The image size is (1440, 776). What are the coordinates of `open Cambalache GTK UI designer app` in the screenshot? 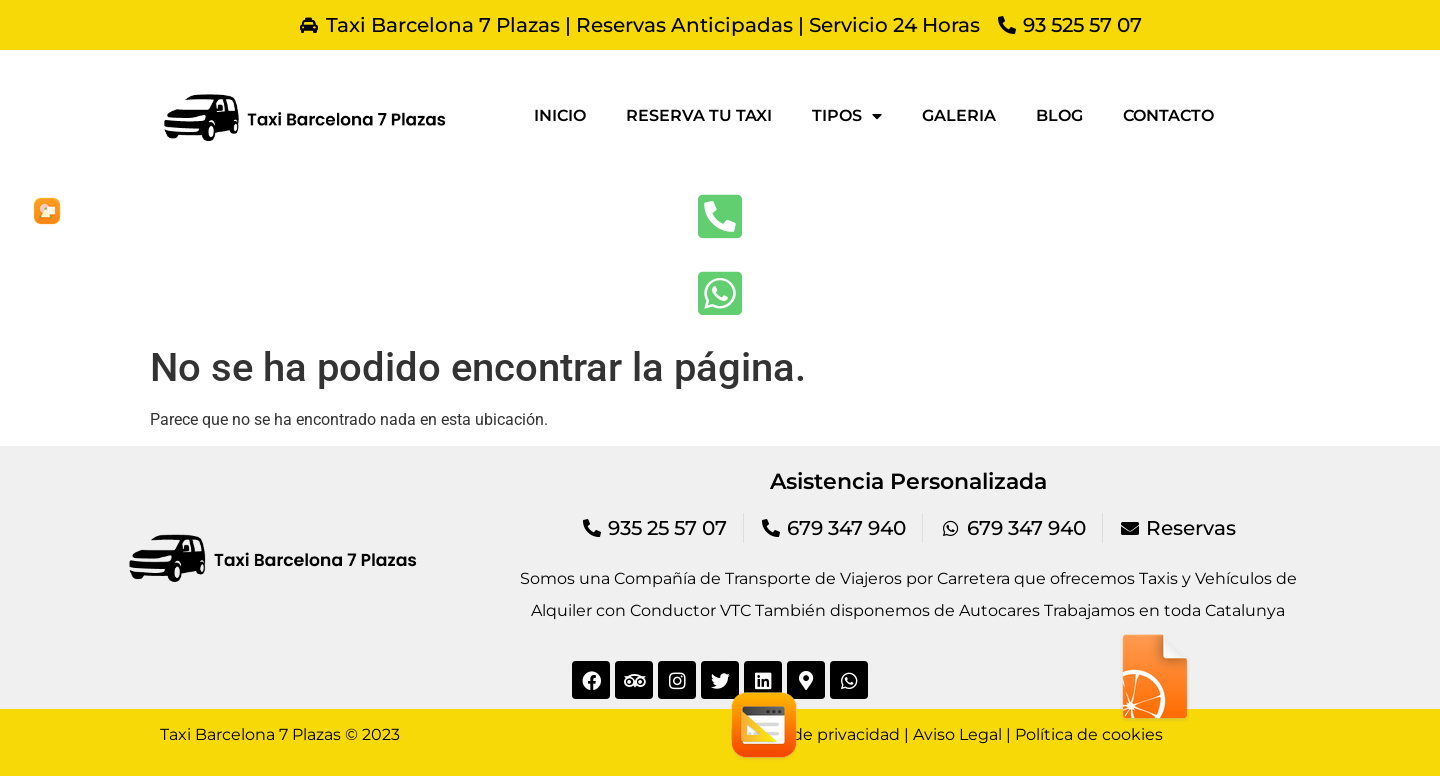 It's located at (764, 725).